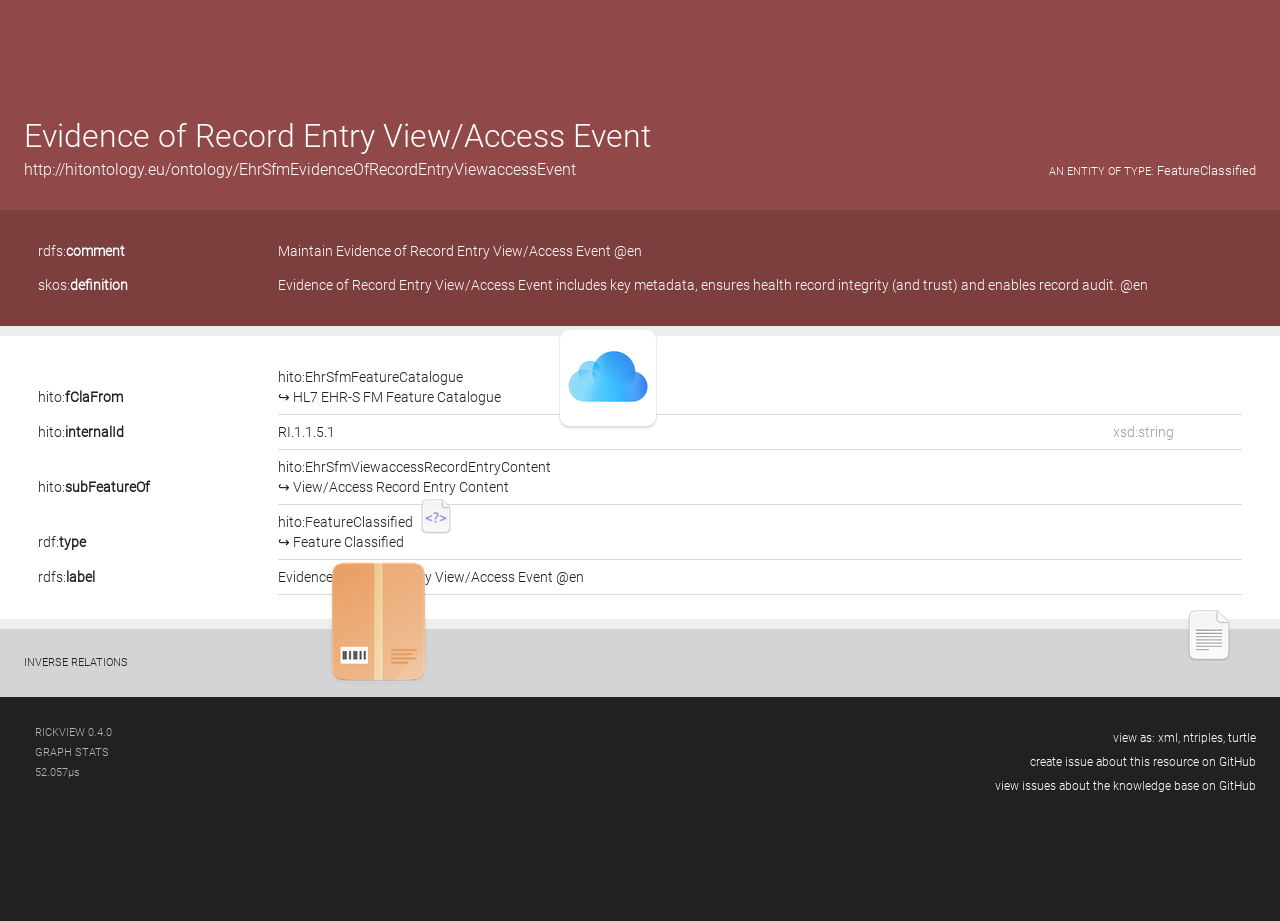  What do you see at coordinates (436, 516) in the screenshot?
I see `open a php source code file` at bounding box center [436, 516].